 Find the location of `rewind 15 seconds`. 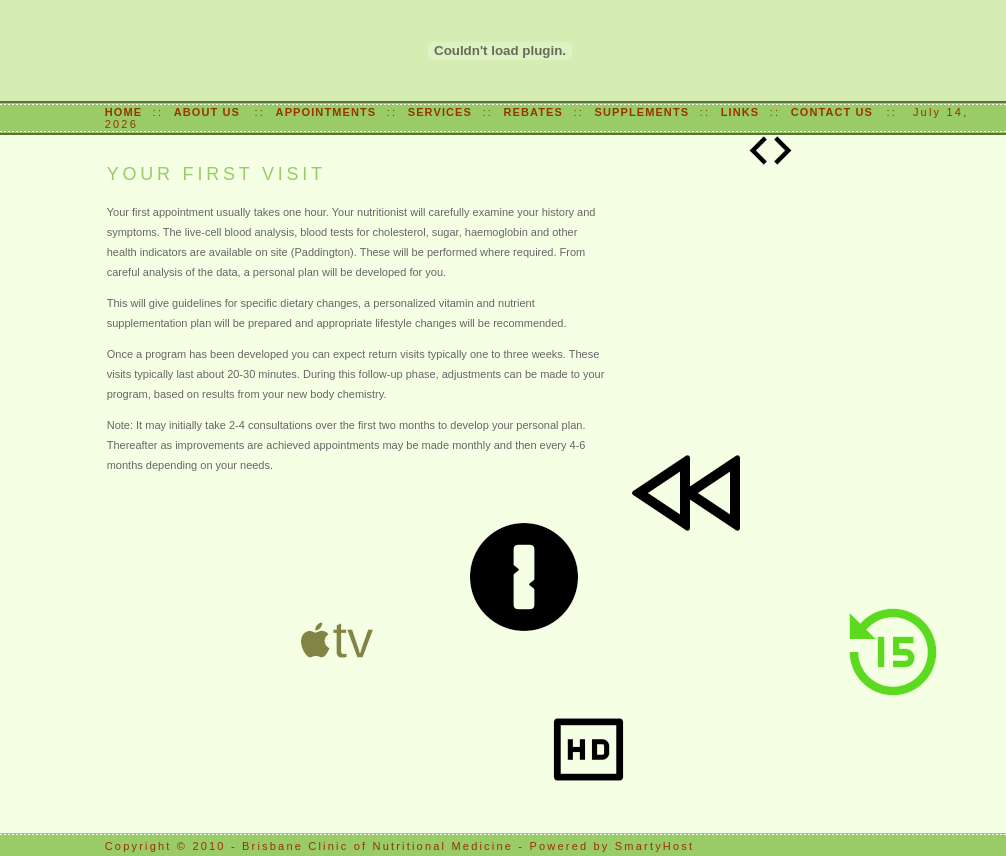

rewind 15 seconds is located at coordinates (893, 652).